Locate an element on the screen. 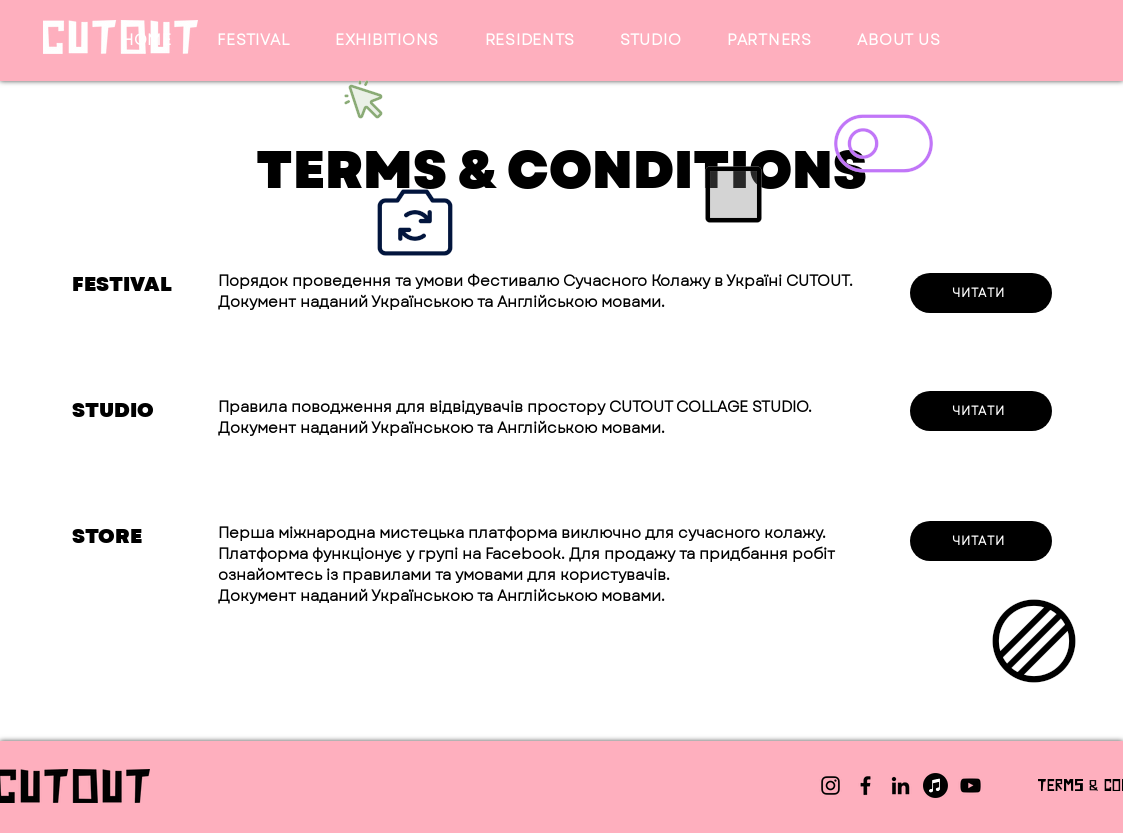  indicates restricted or prohibited action is located at coordinates (1034, 641).